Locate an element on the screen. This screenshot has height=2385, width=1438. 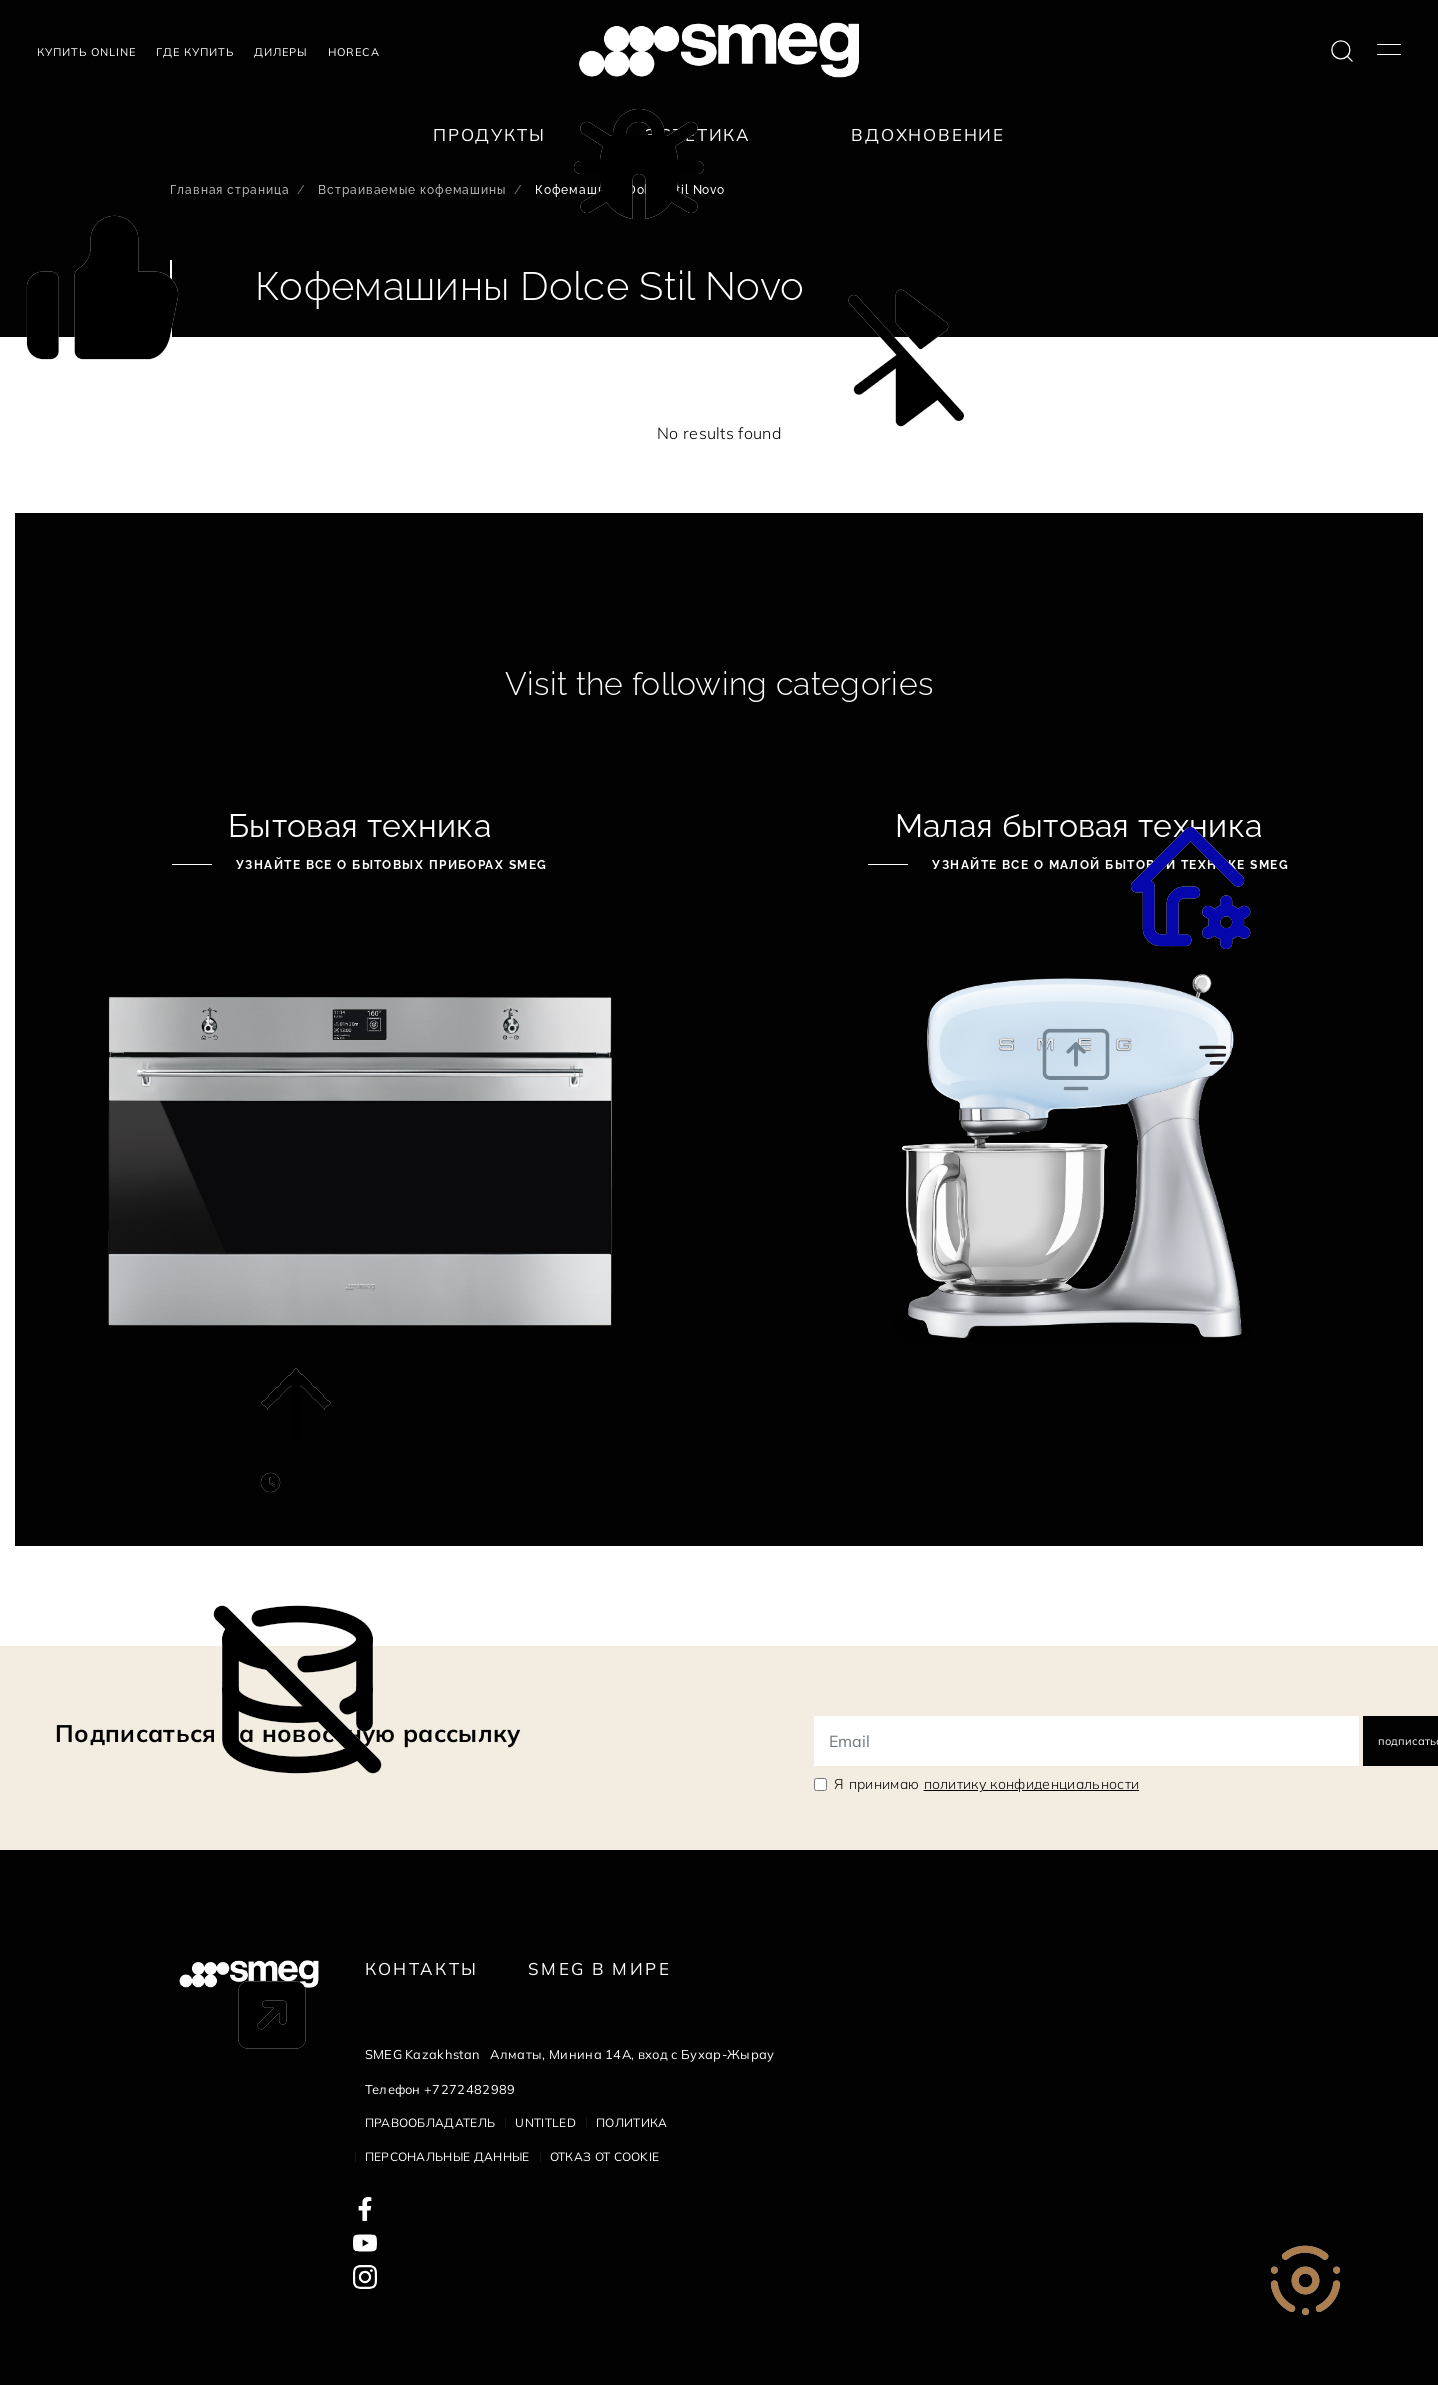
open link in a new window or tab is located at coordinates (272, 2015).